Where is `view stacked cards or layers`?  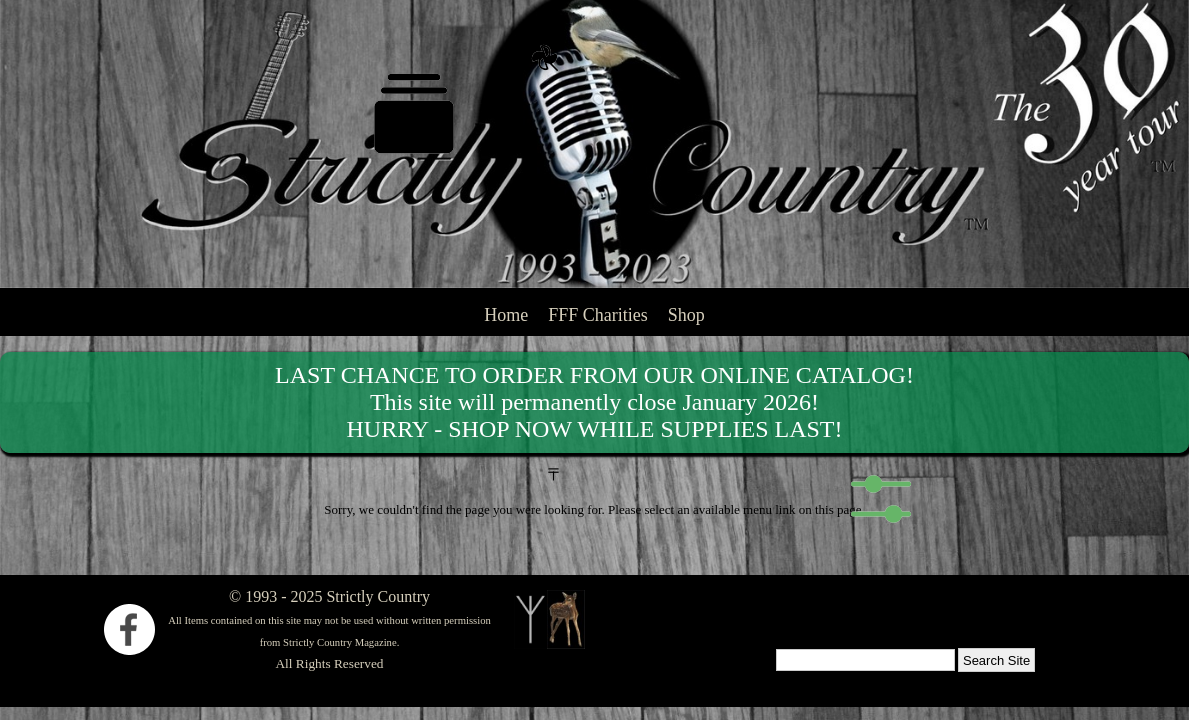 view stacked cards or layers is located at coordinates (414, 117).